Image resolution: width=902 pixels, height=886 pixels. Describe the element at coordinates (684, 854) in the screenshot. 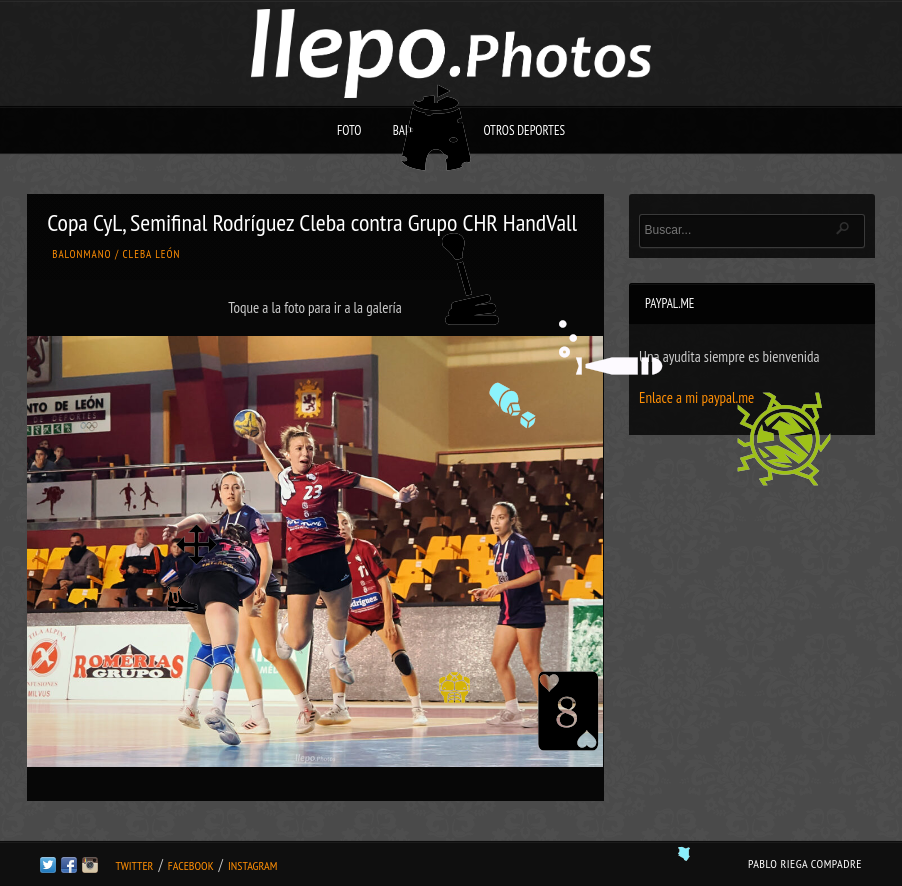

I see `select Kenya as your country or region` at that location.